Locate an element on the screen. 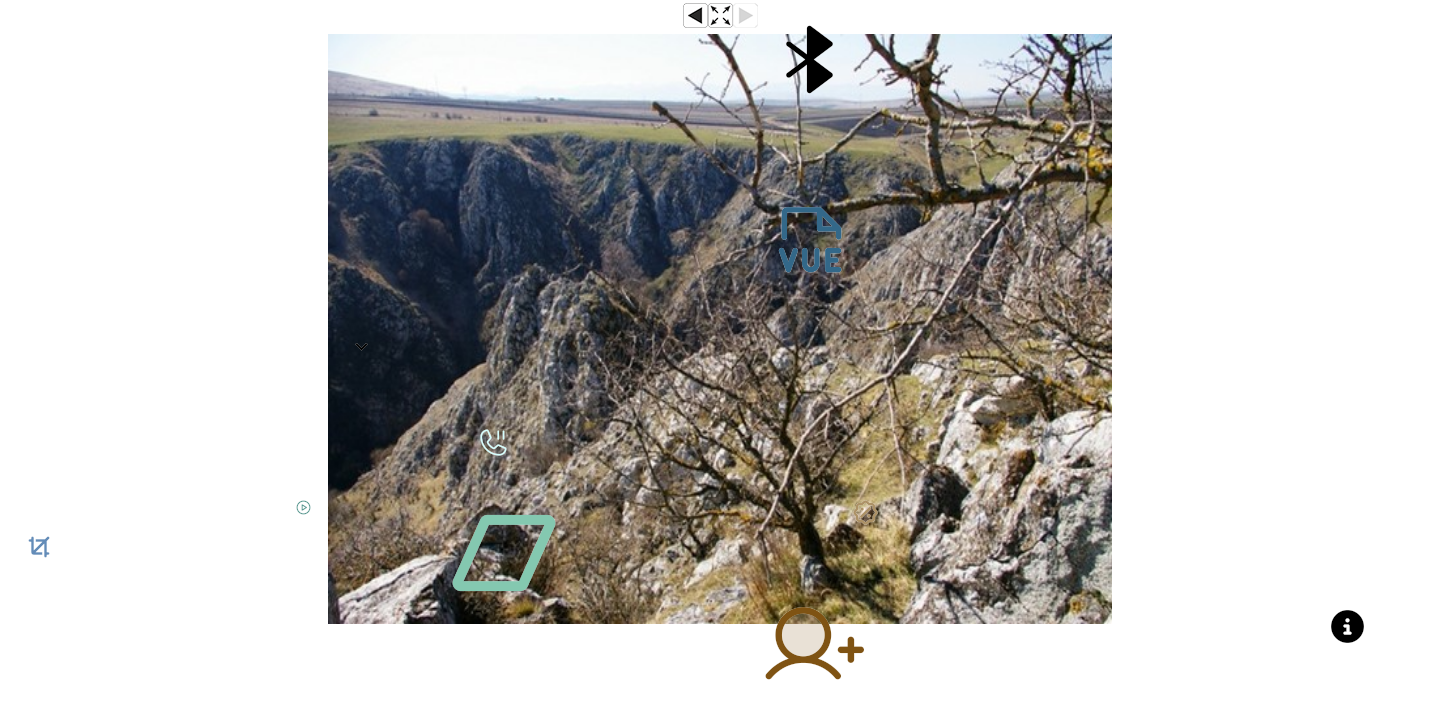 This screenshot has width=1440, height=720. select parallelogram shape tool is located at coordinates (504, 553).